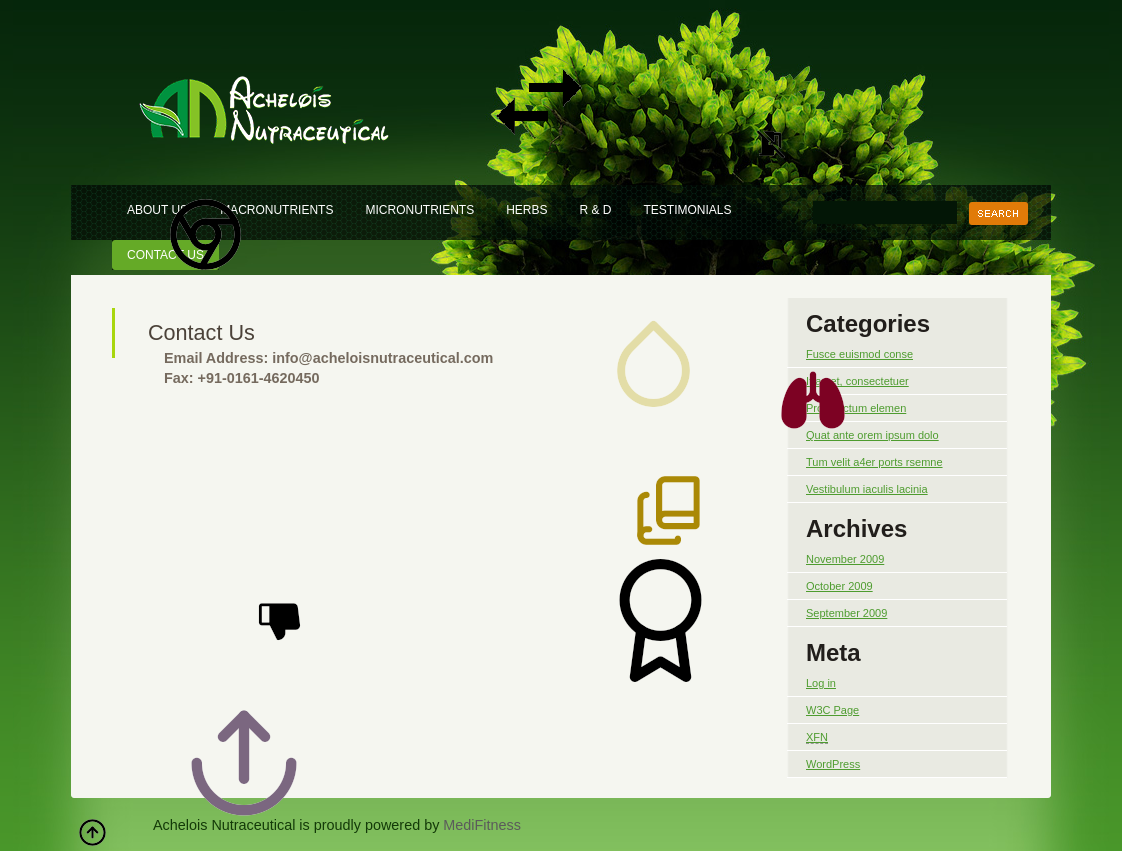 The height and width of the screenshot is (851, 1122). I want to click on access respiratory health information, so click(813, 400).